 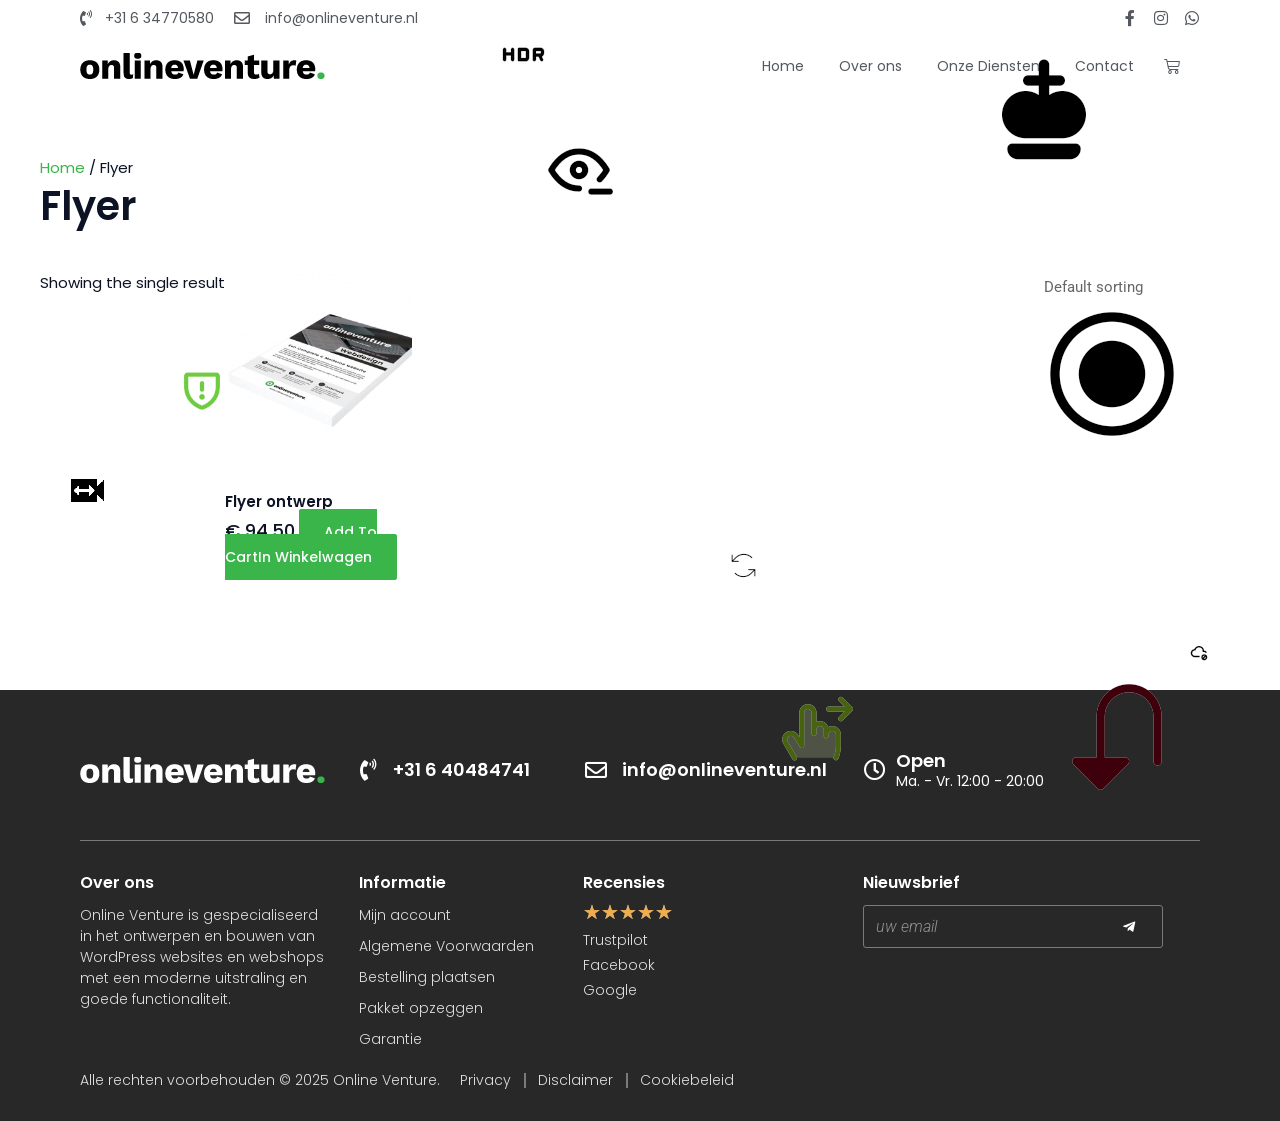 What do you see at coordinates (1044, 112) in the screenshot?
I see `chess king piece indicator` at bounding box center [1044, 112].